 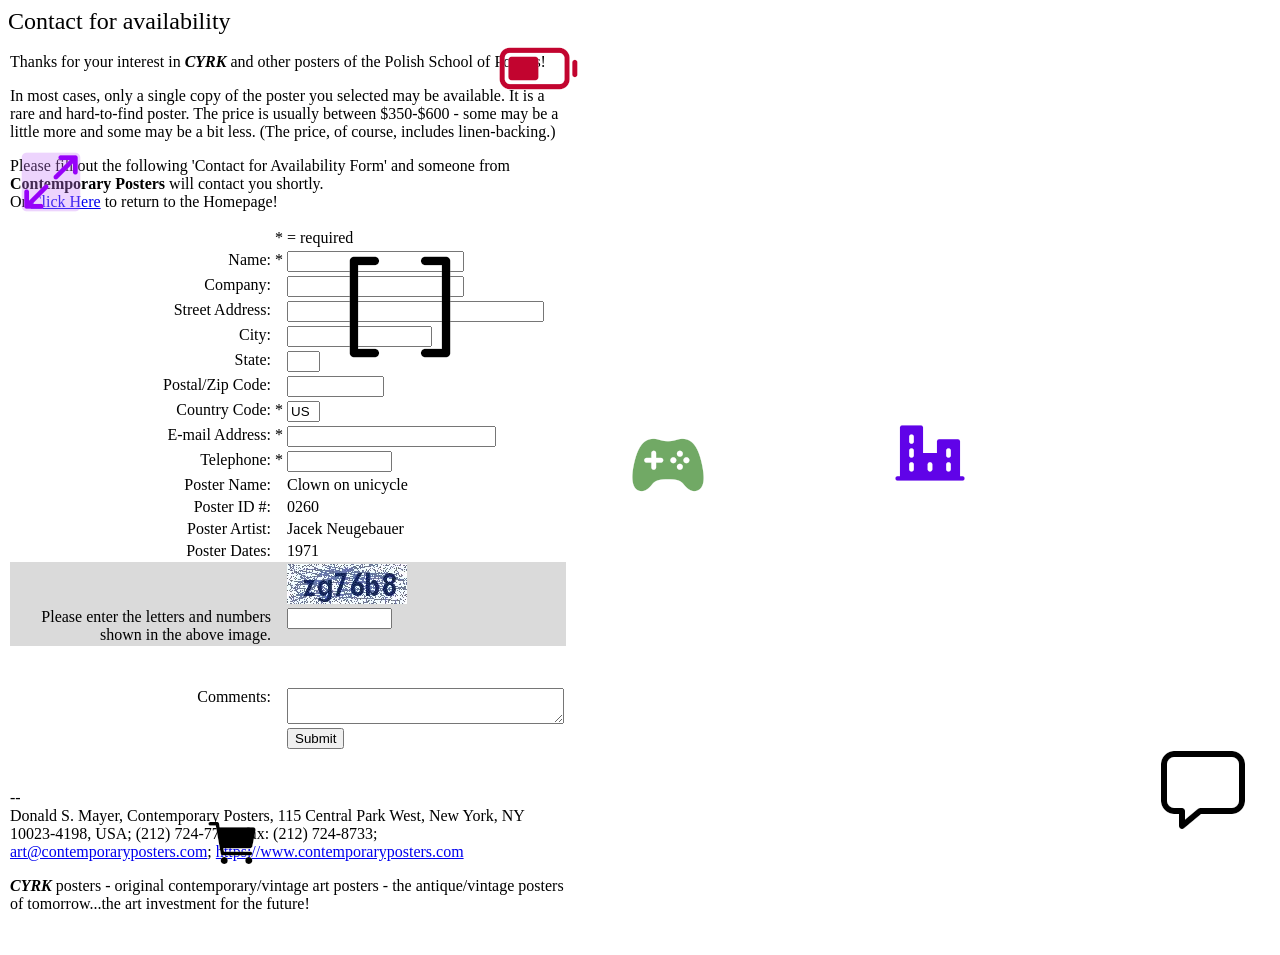 What do you see at coordinates (930, 453) in the screenshot?
I see `view city or urban location` at bounding box center [930, 453].